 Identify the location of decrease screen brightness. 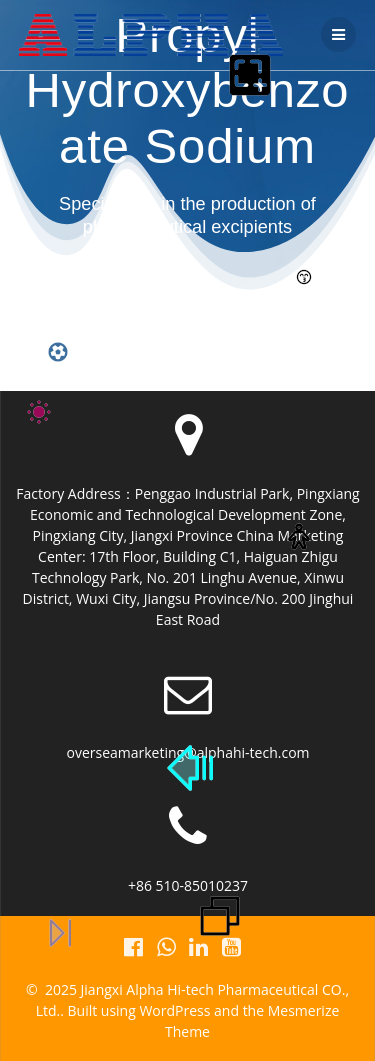
(39, 412).